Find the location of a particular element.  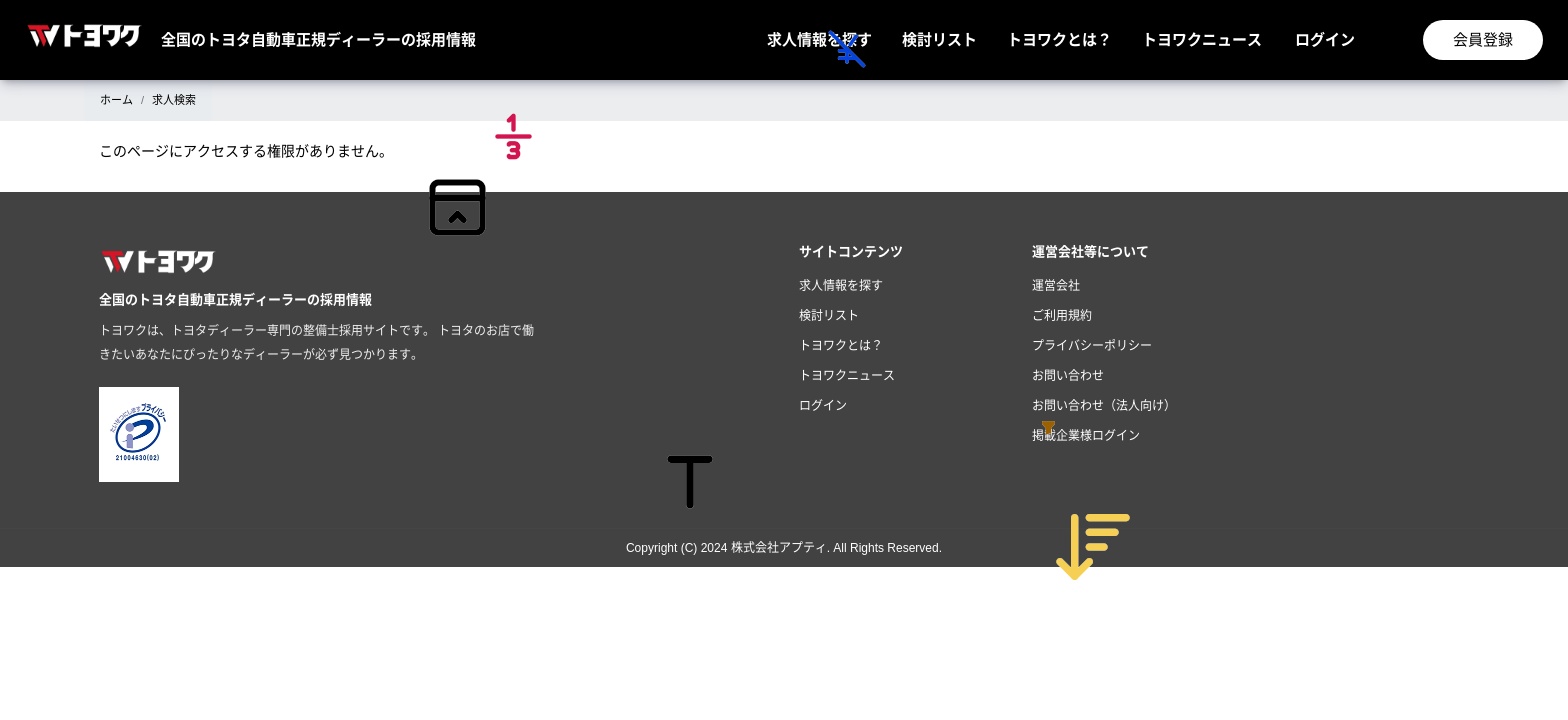

filter or sort content is located at coordinates (1048, 427).